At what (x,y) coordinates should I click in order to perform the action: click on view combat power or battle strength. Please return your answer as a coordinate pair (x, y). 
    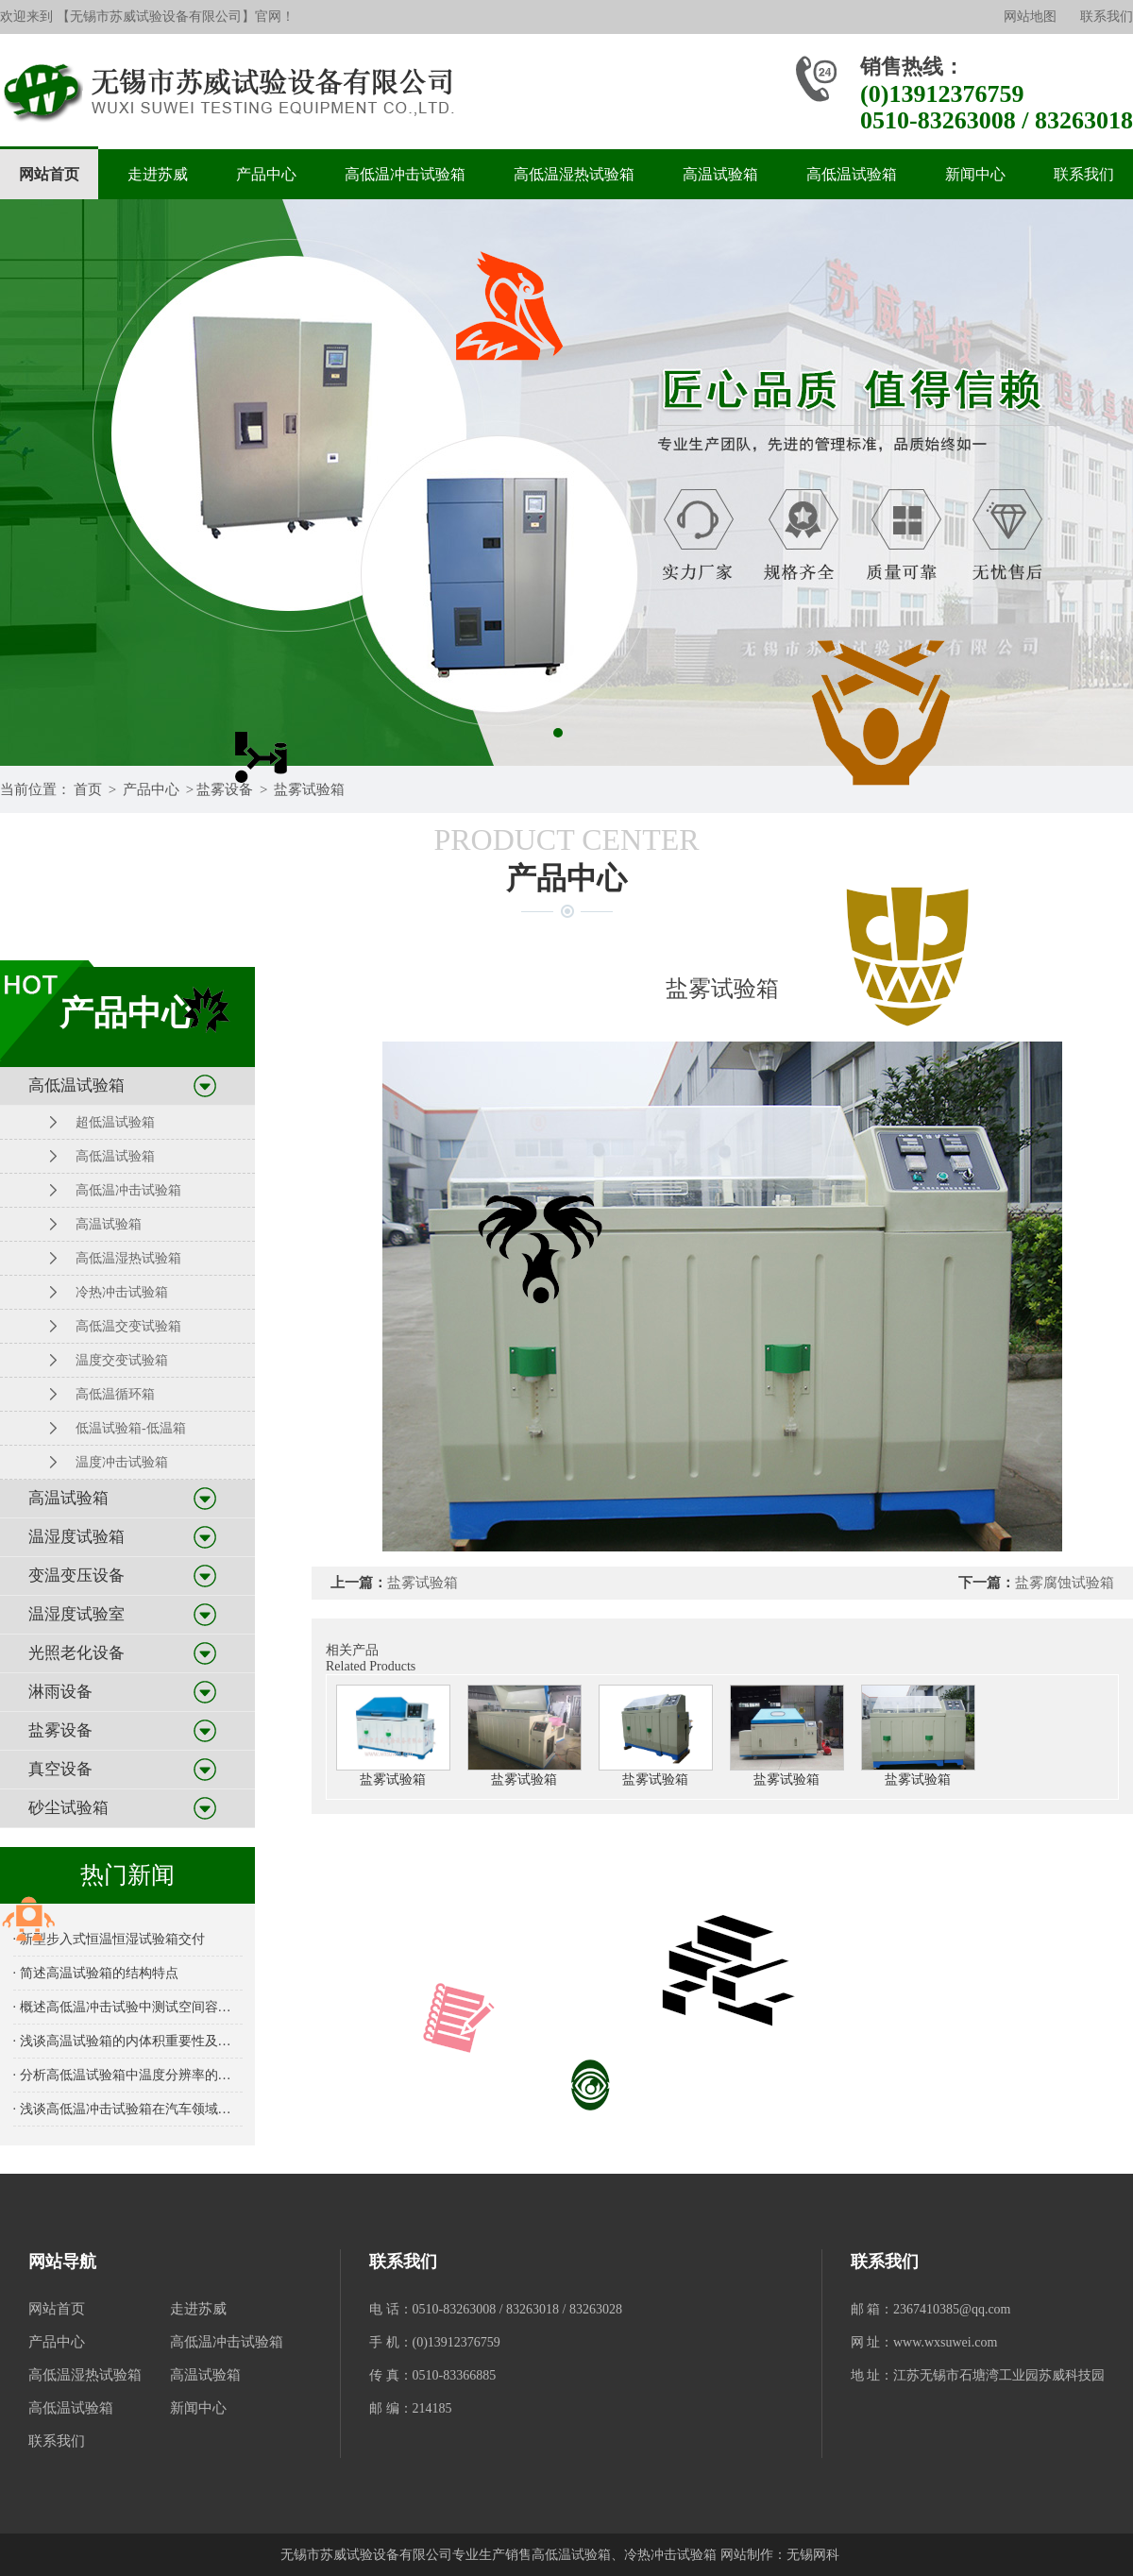
    Looking at the image, I should click on (881, 710).